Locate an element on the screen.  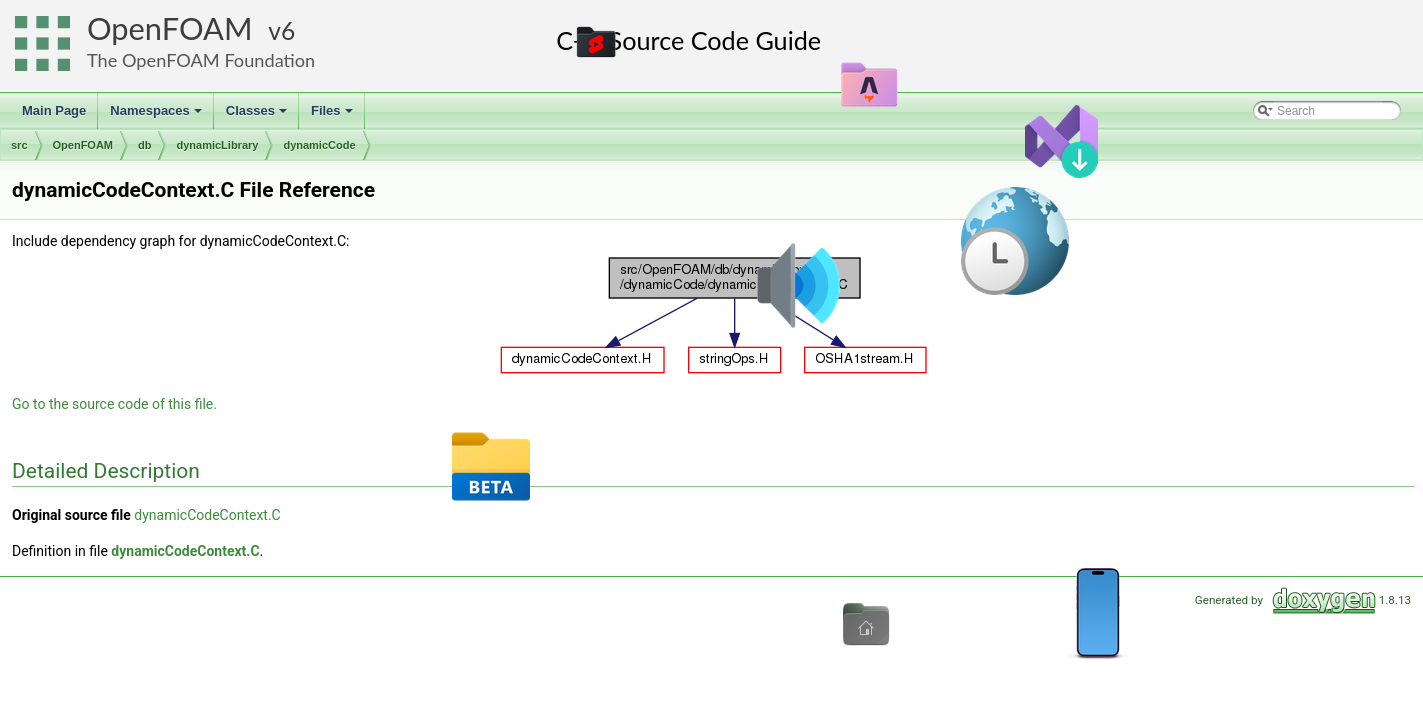
open 3D Viewer app is located at coordinates (1208, 277).